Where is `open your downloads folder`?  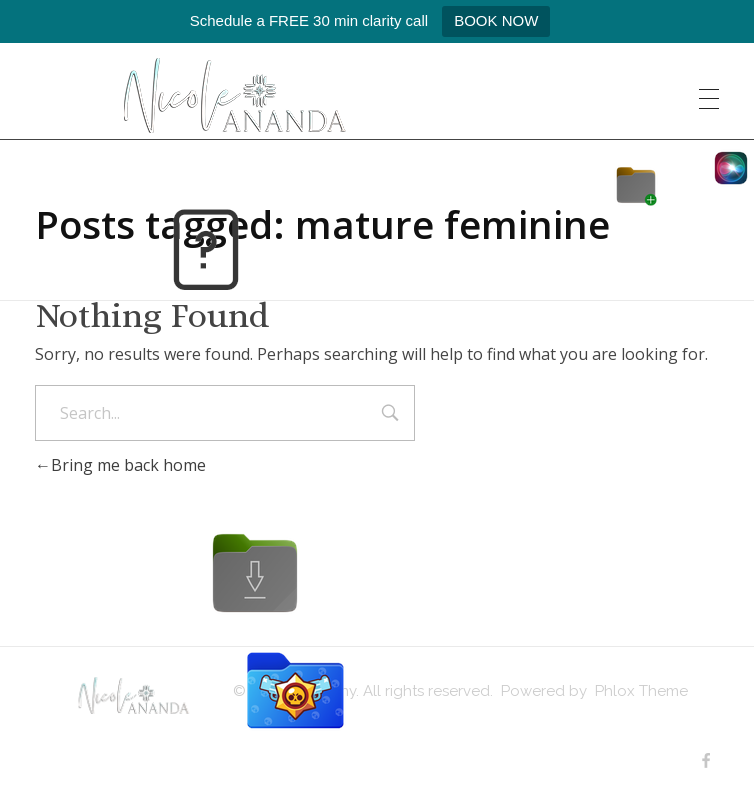 open your downloads folder is located at coordinates (255, 573).